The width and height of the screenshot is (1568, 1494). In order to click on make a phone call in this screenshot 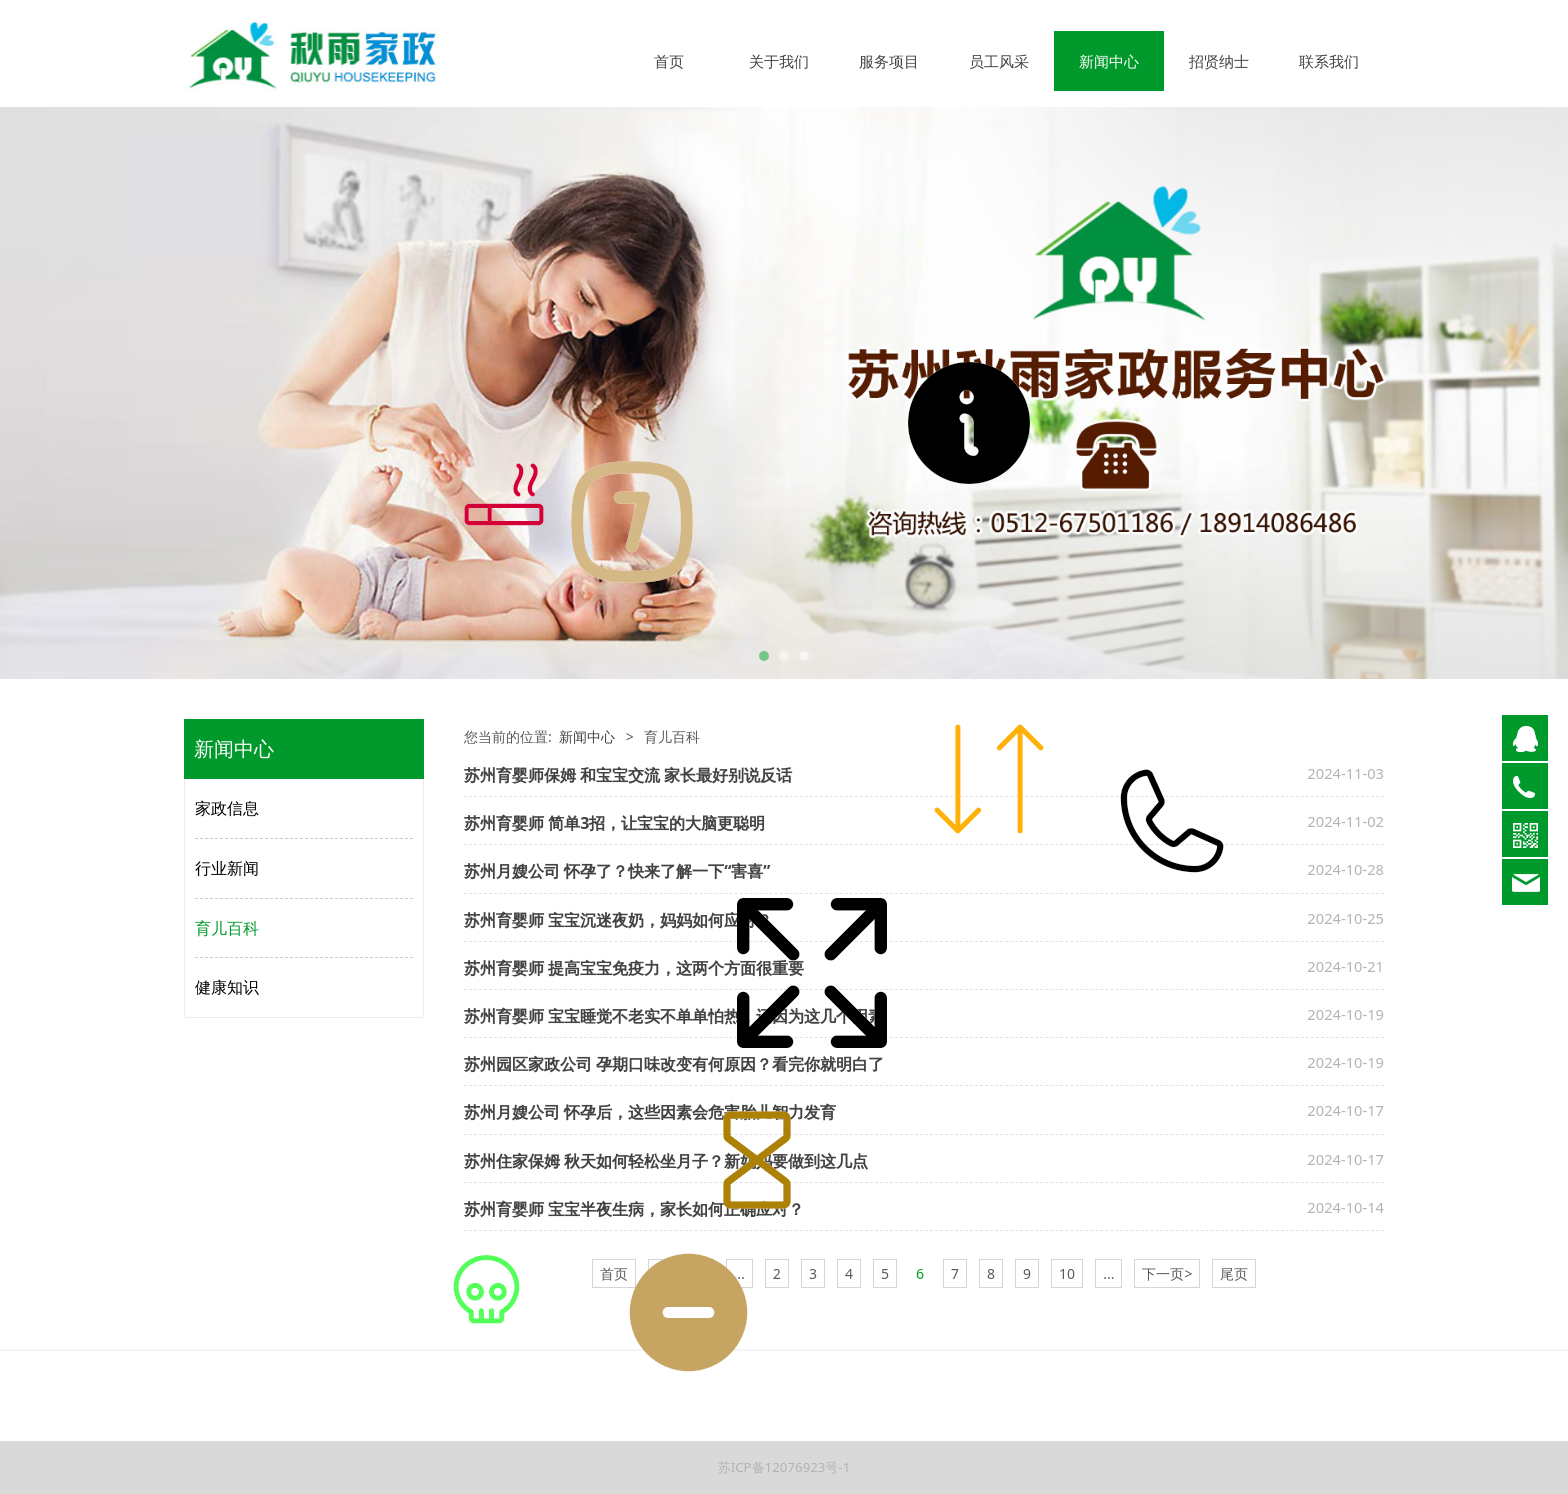, I will do `click(1170, 823)`.